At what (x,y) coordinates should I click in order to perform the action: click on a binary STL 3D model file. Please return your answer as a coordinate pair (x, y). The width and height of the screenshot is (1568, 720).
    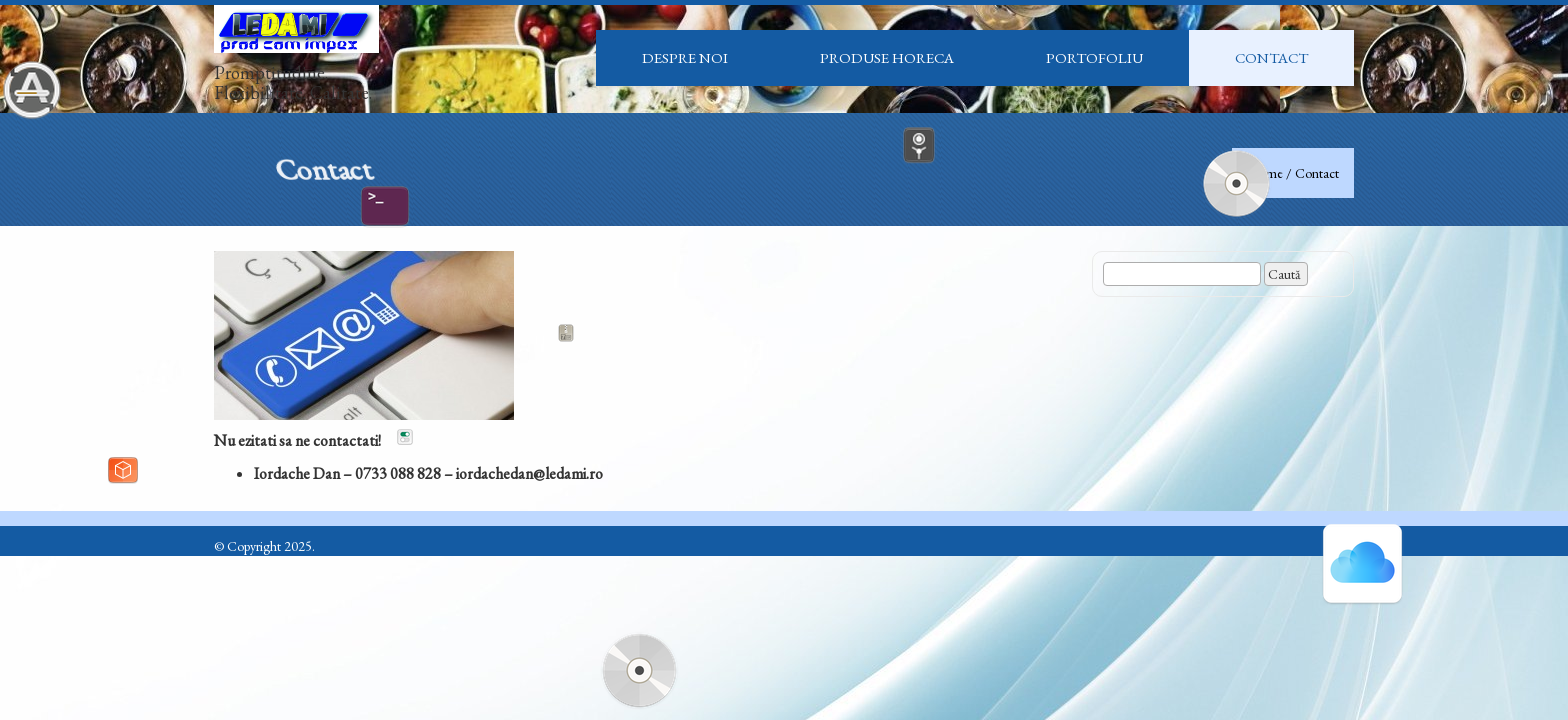
    Looking at the image, I should click on (123, 469).